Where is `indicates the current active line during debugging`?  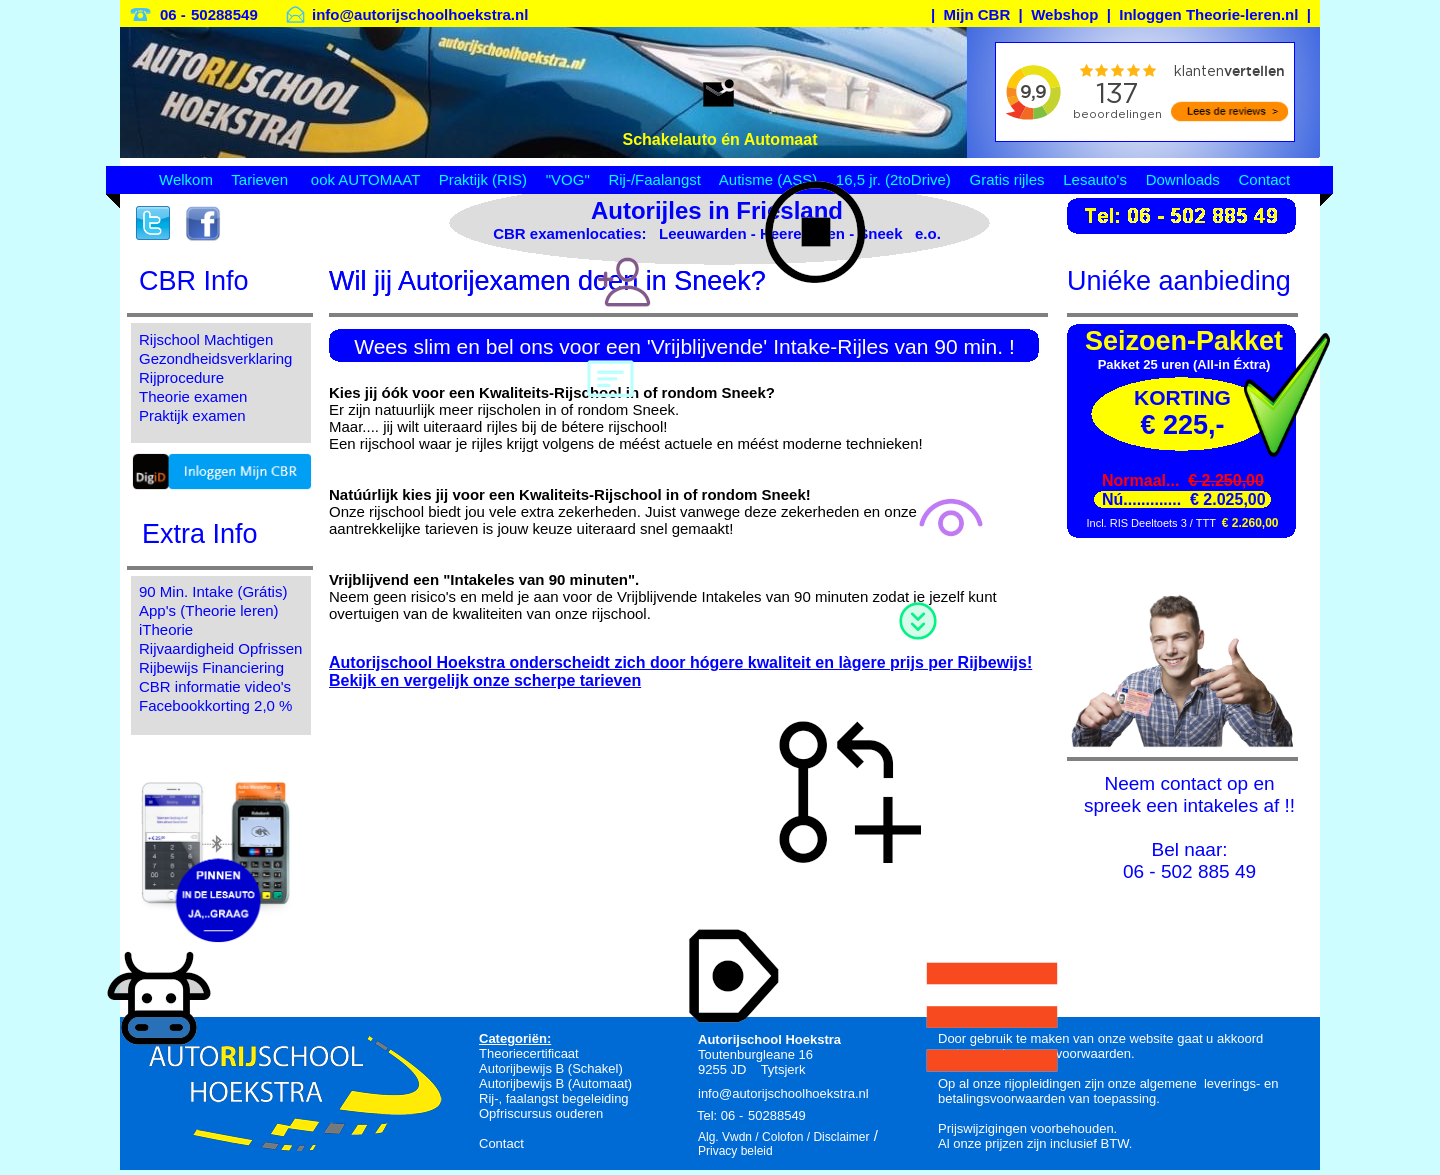
indicates the current active line during debugging is located at coordinates (728, 976).